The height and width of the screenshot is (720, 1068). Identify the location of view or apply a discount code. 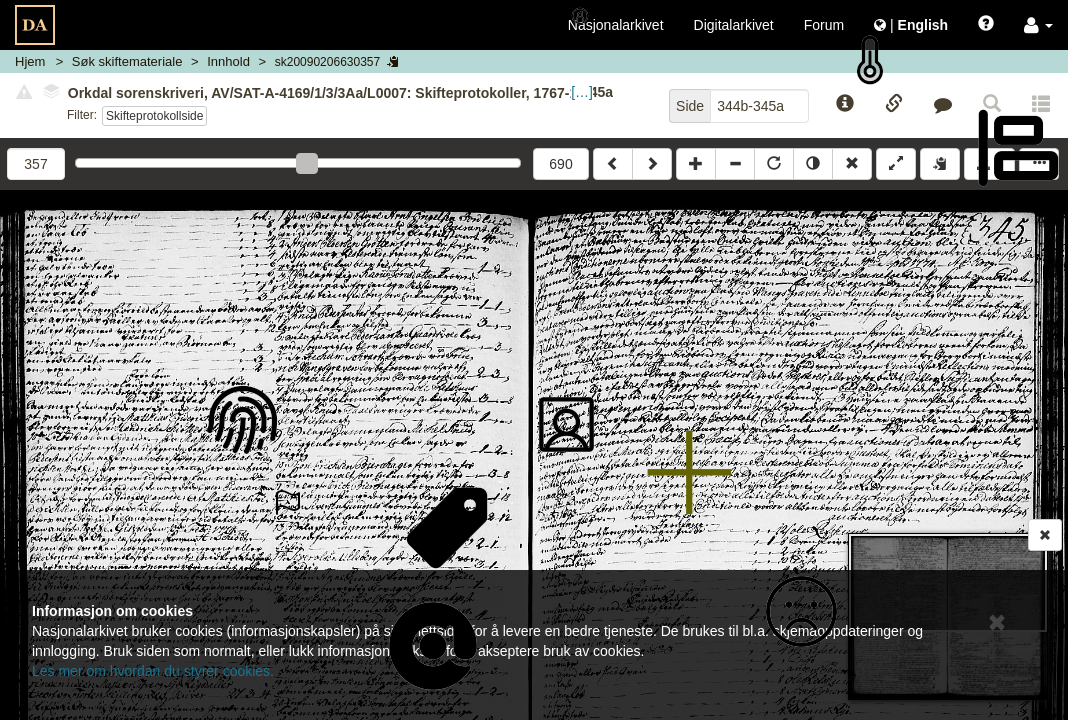
(447, 528).